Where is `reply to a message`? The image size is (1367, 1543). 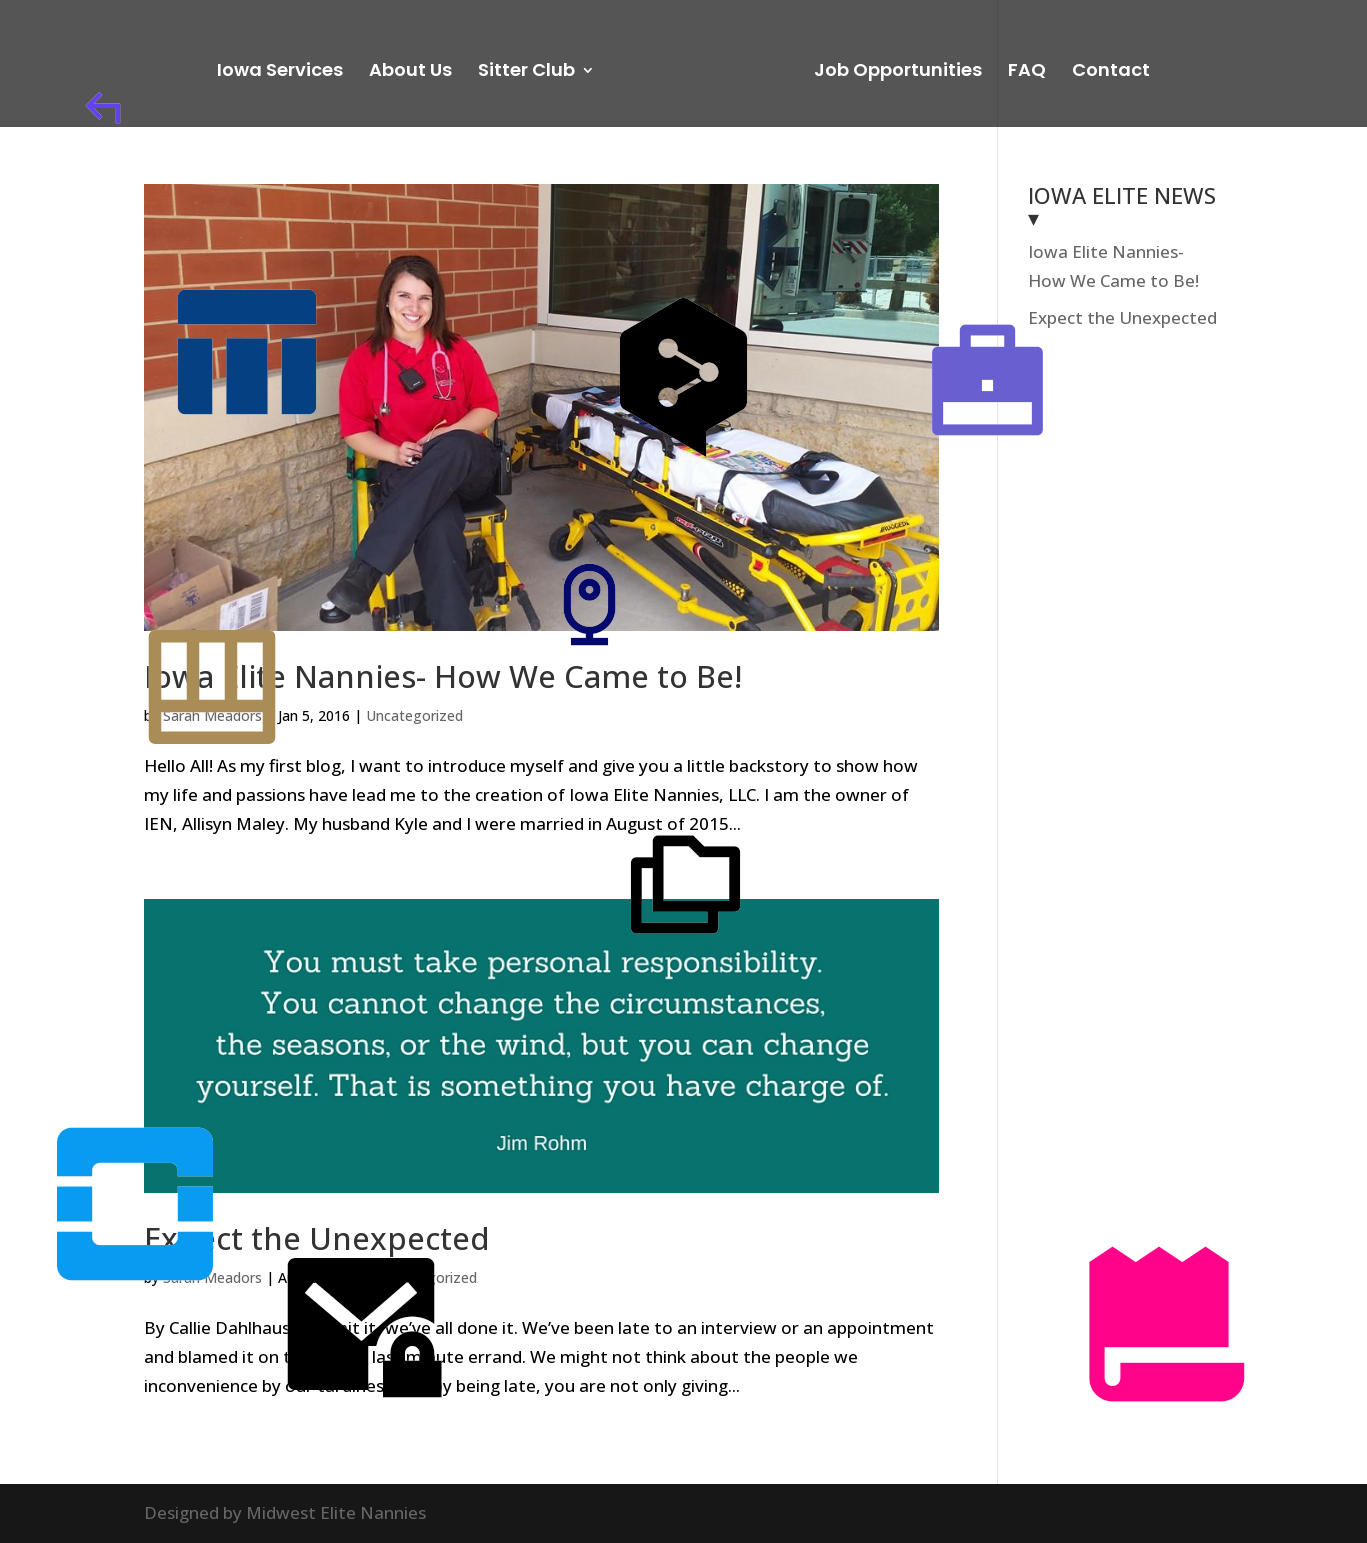 reply to a message is located at coordinates (105, 108).